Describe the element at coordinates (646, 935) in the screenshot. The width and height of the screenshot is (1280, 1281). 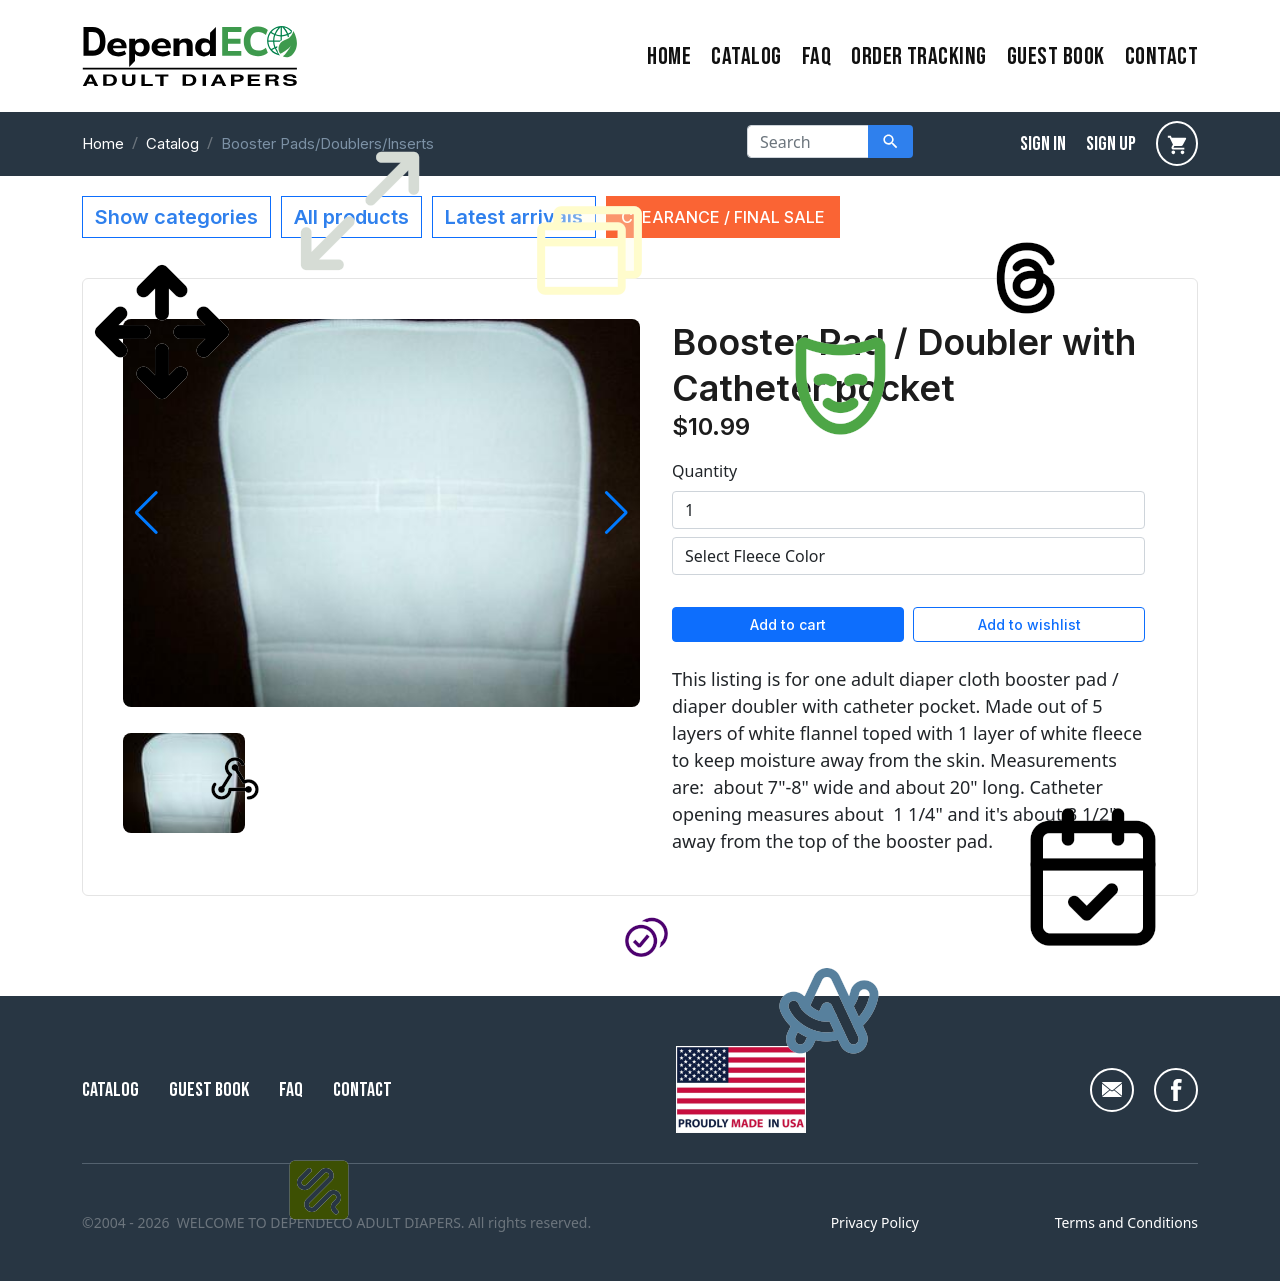
I see `view code coverage status` at that location.